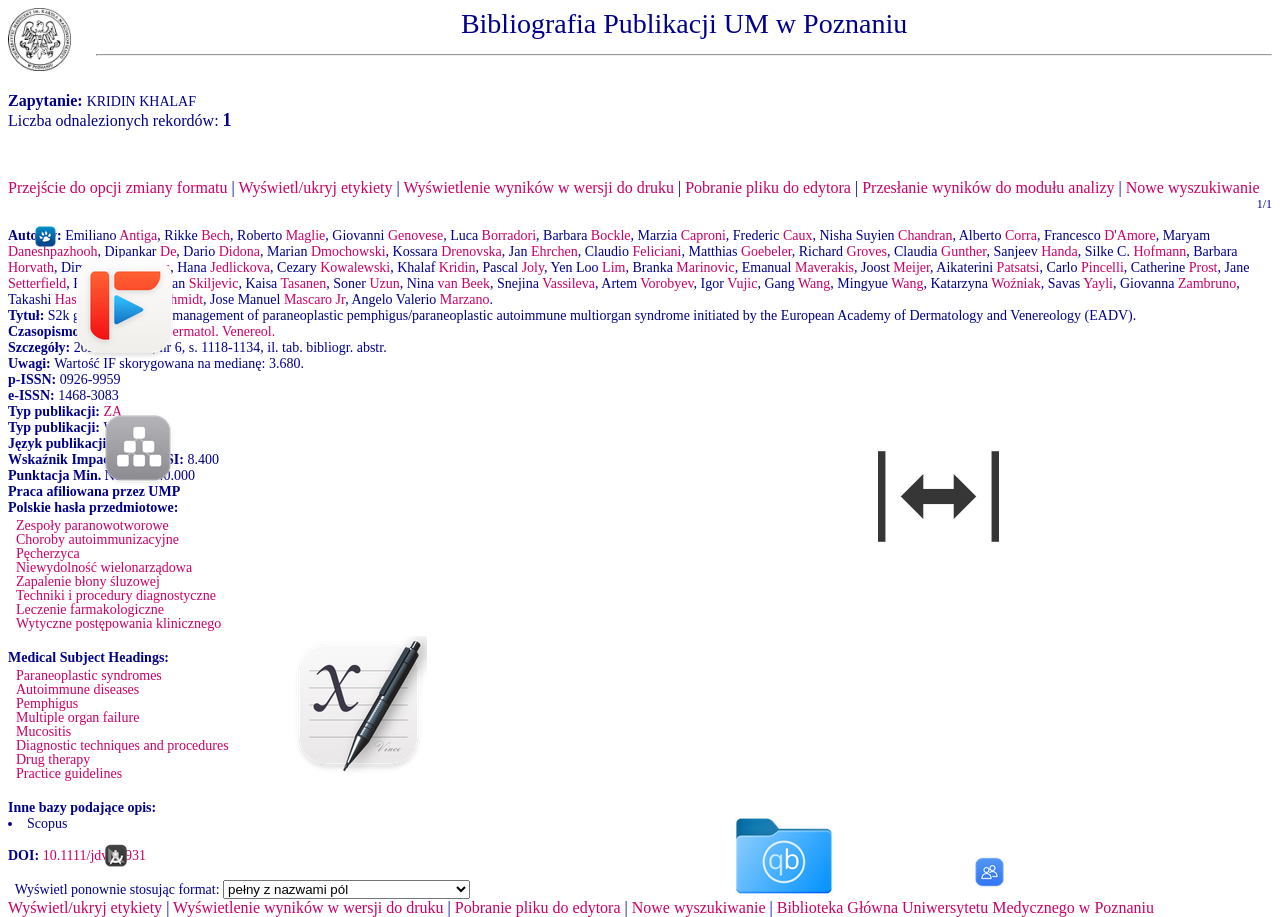 Image resolution: width=1280 pixels, height=917 pixels. Describe the element at coordinates (138, 449) in the screenshot. I see `view connected devices hierarchy` at that location.